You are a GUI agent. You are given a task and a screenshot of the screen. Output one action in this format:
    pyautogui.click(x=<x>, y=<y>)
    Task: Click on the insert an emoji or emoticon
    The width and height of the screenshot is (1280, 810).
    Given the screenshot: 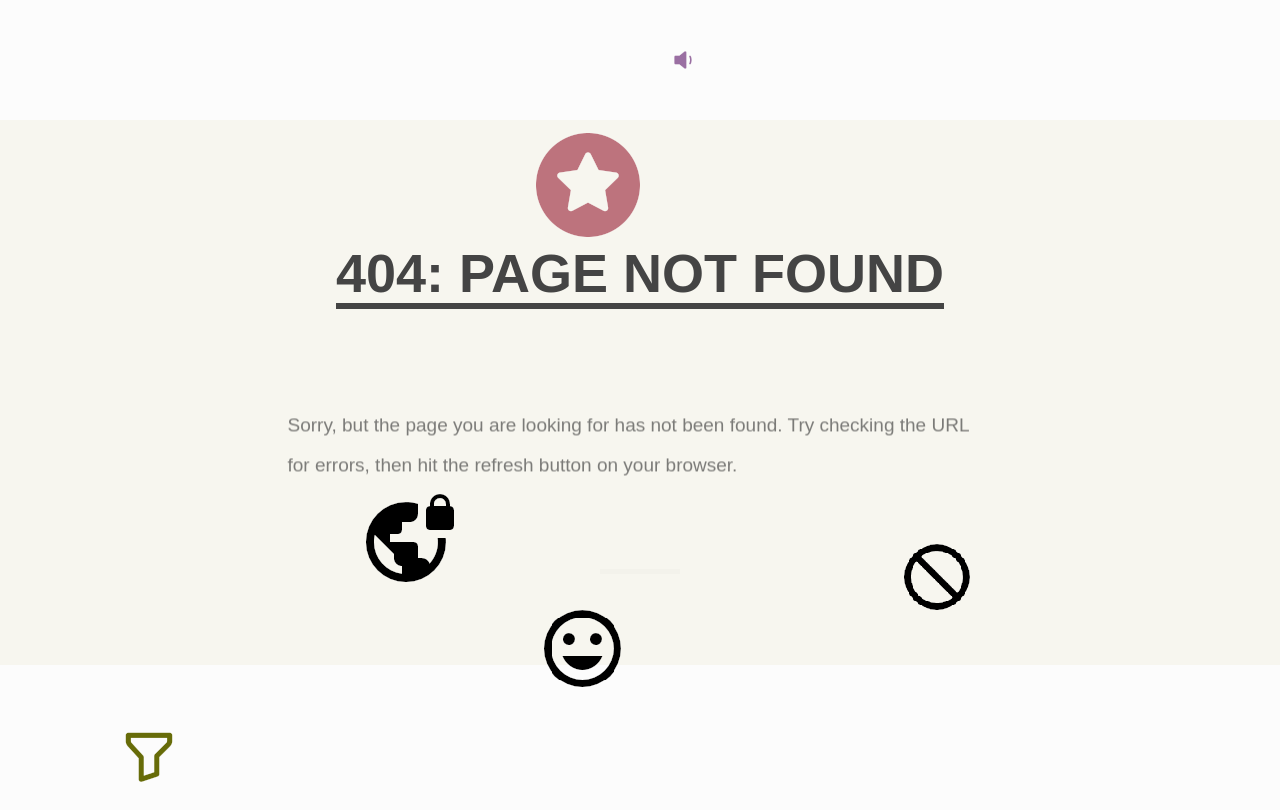 What is the action you would take?
    pyautogui.click(x=582, y=648)
    